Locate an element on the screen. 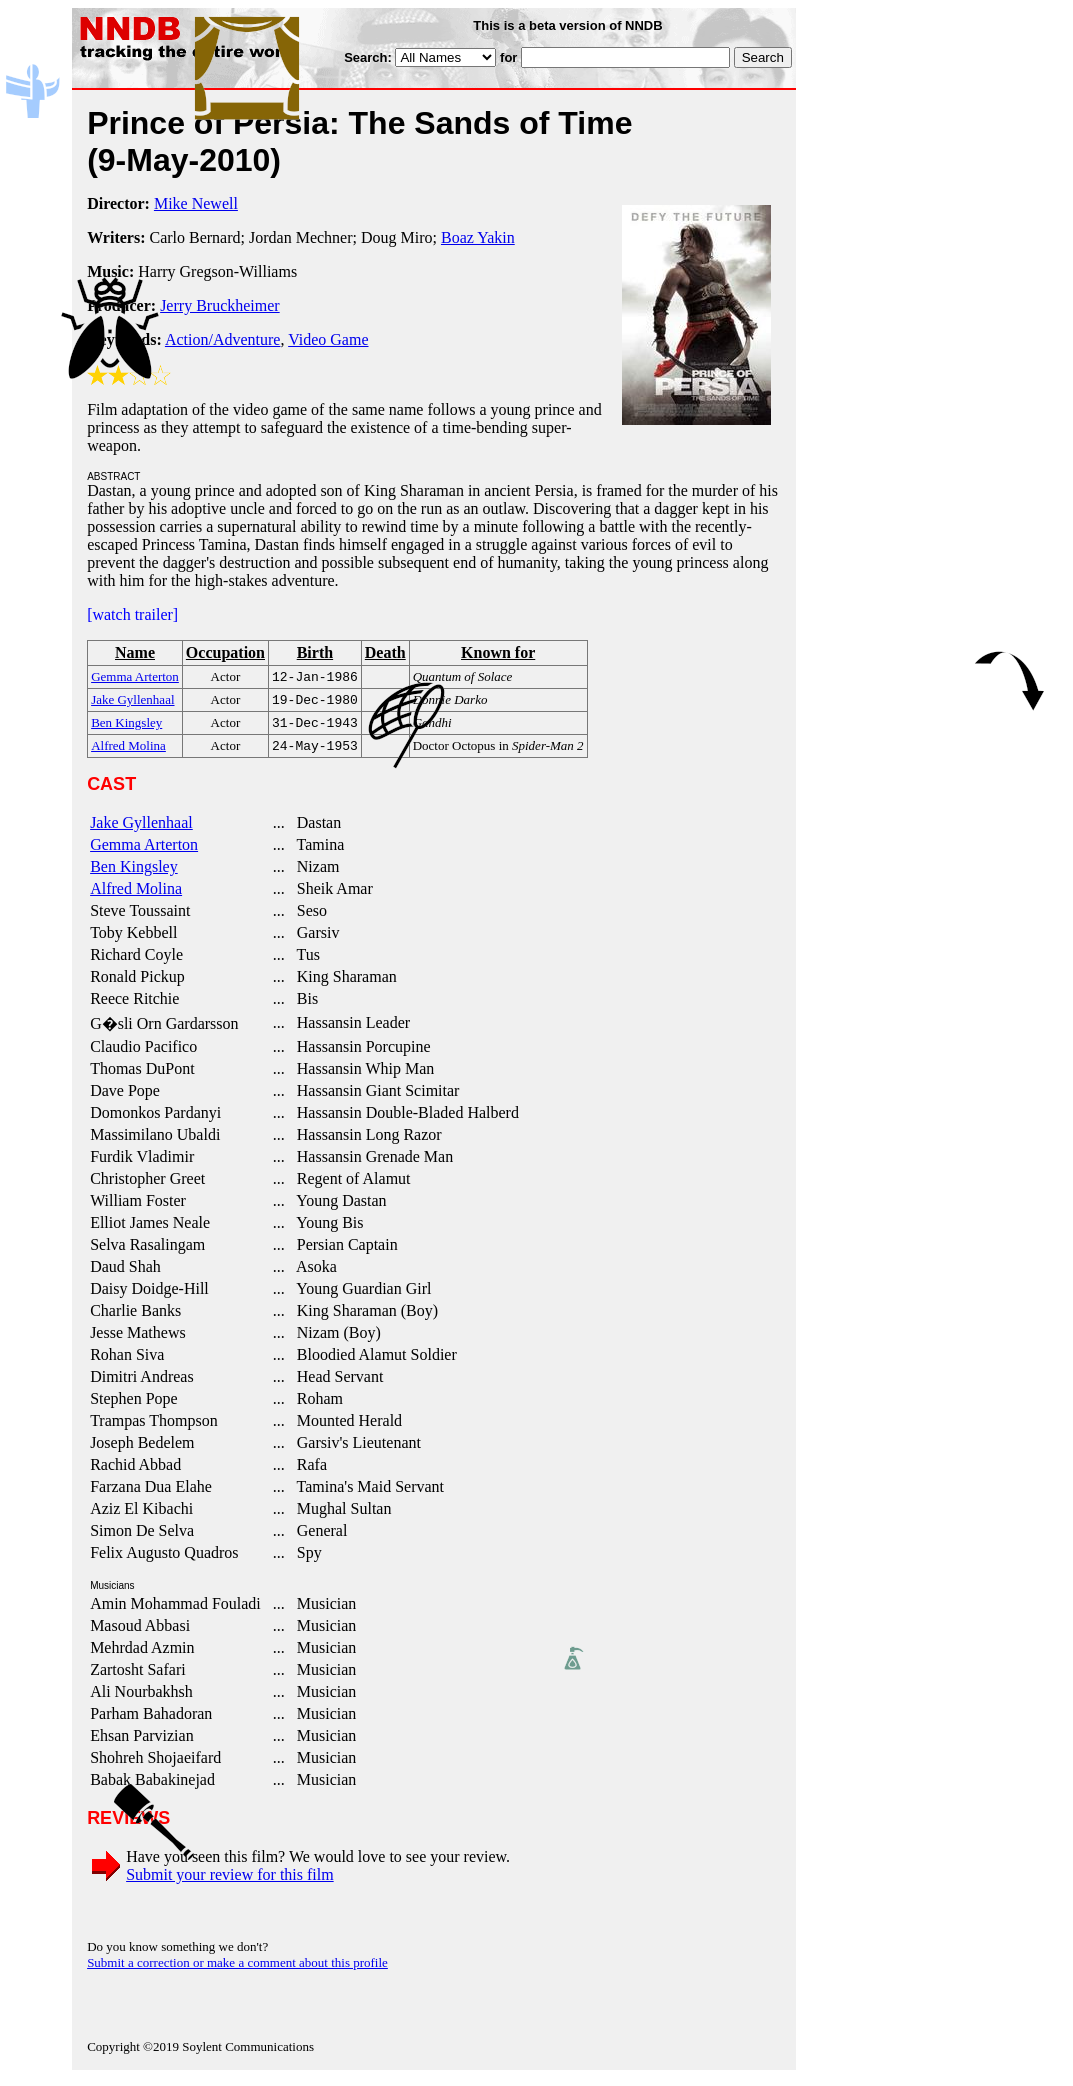 The width and height of the screenshot is (1073, 2086). catch bugs or insects in a game is located at coordinates (406, 725).